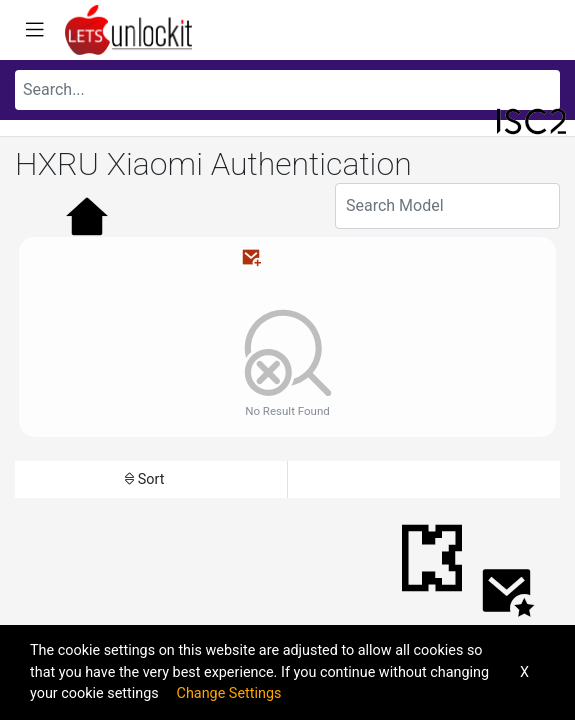  Describe the element at coordinates (251, 257) in the screenshot. I see `compose a new email` at that location.